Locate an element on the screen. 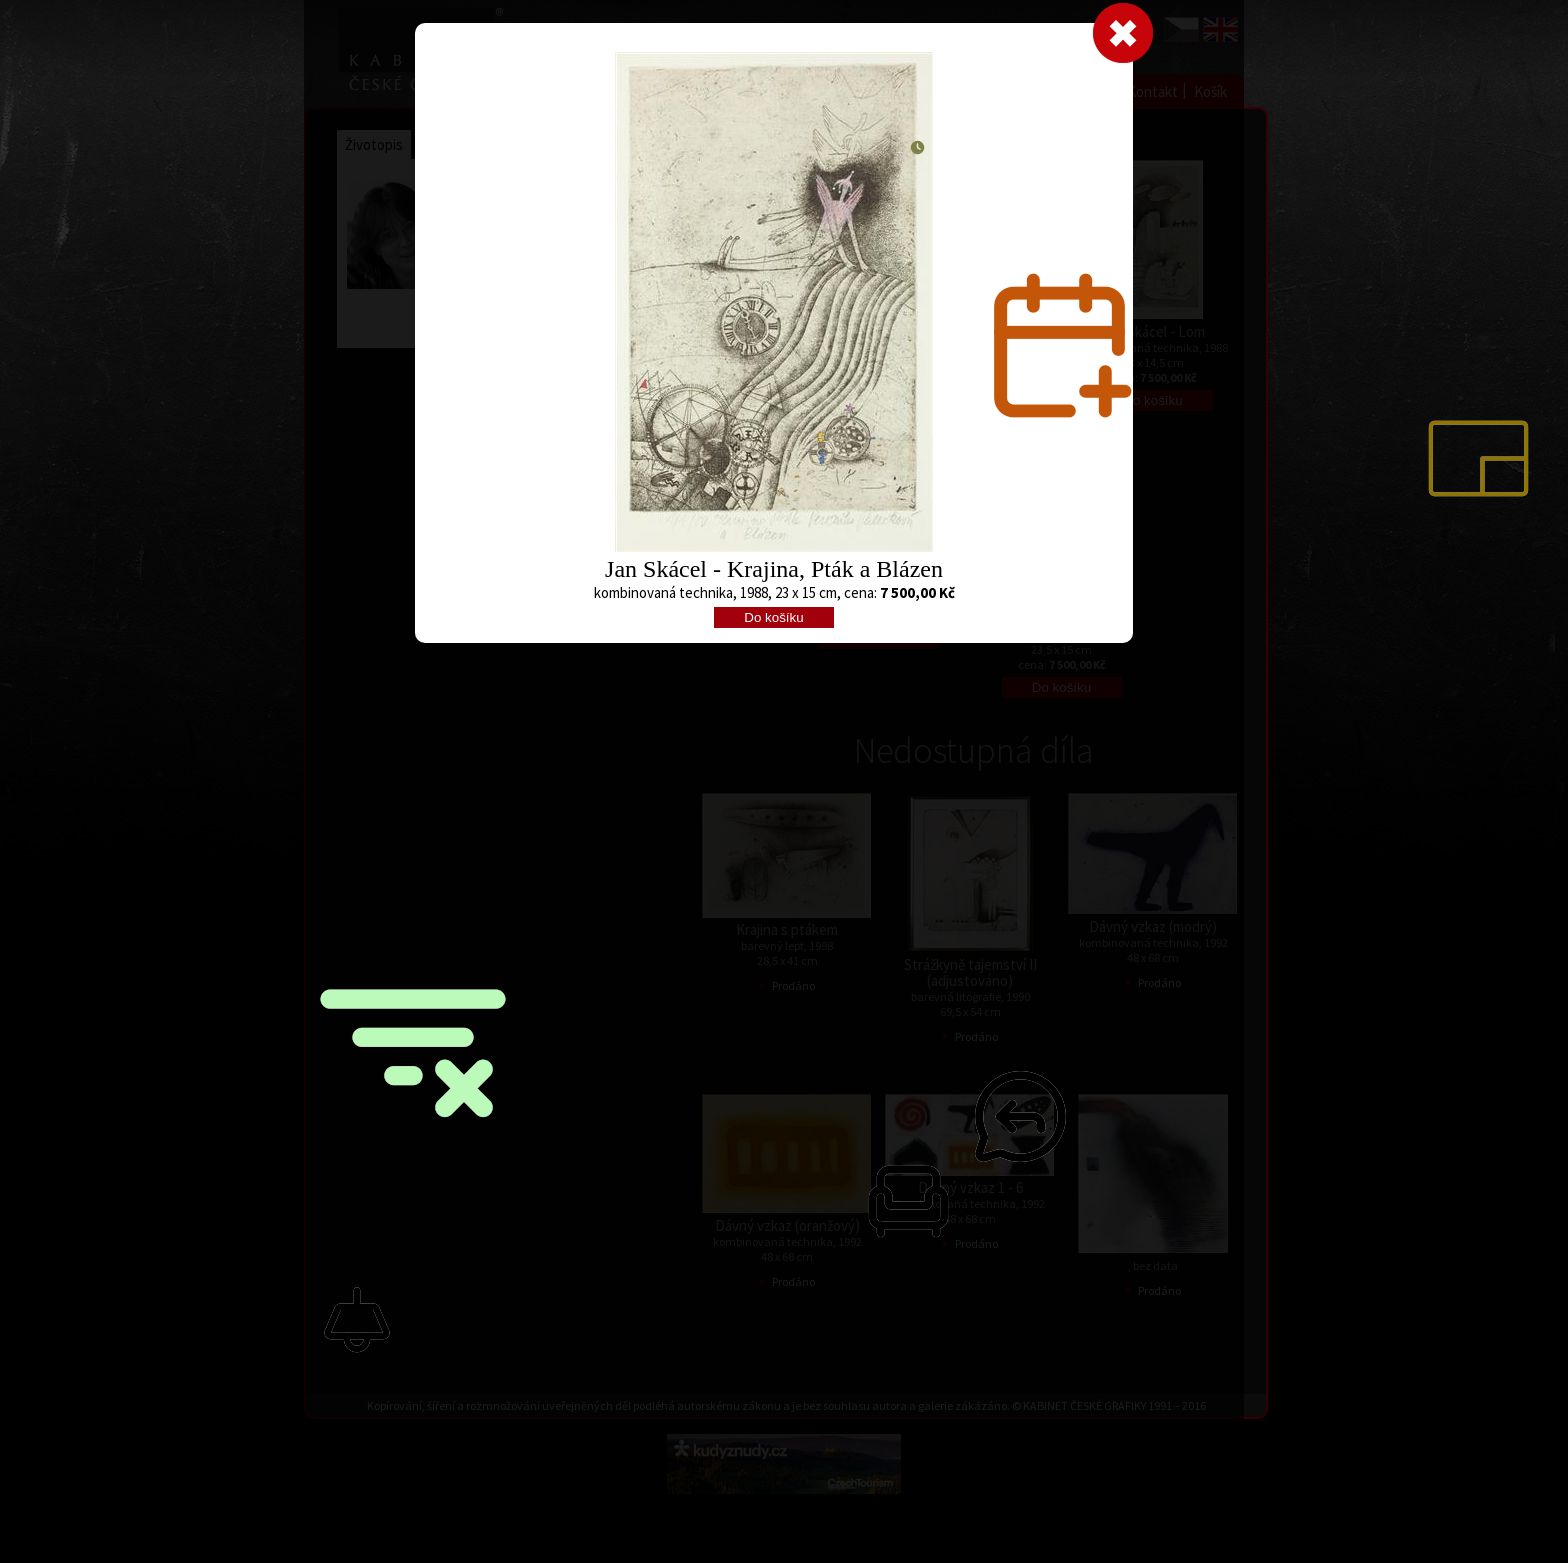  toggle ceiling light on or off is located at coordinates (357, 1323).